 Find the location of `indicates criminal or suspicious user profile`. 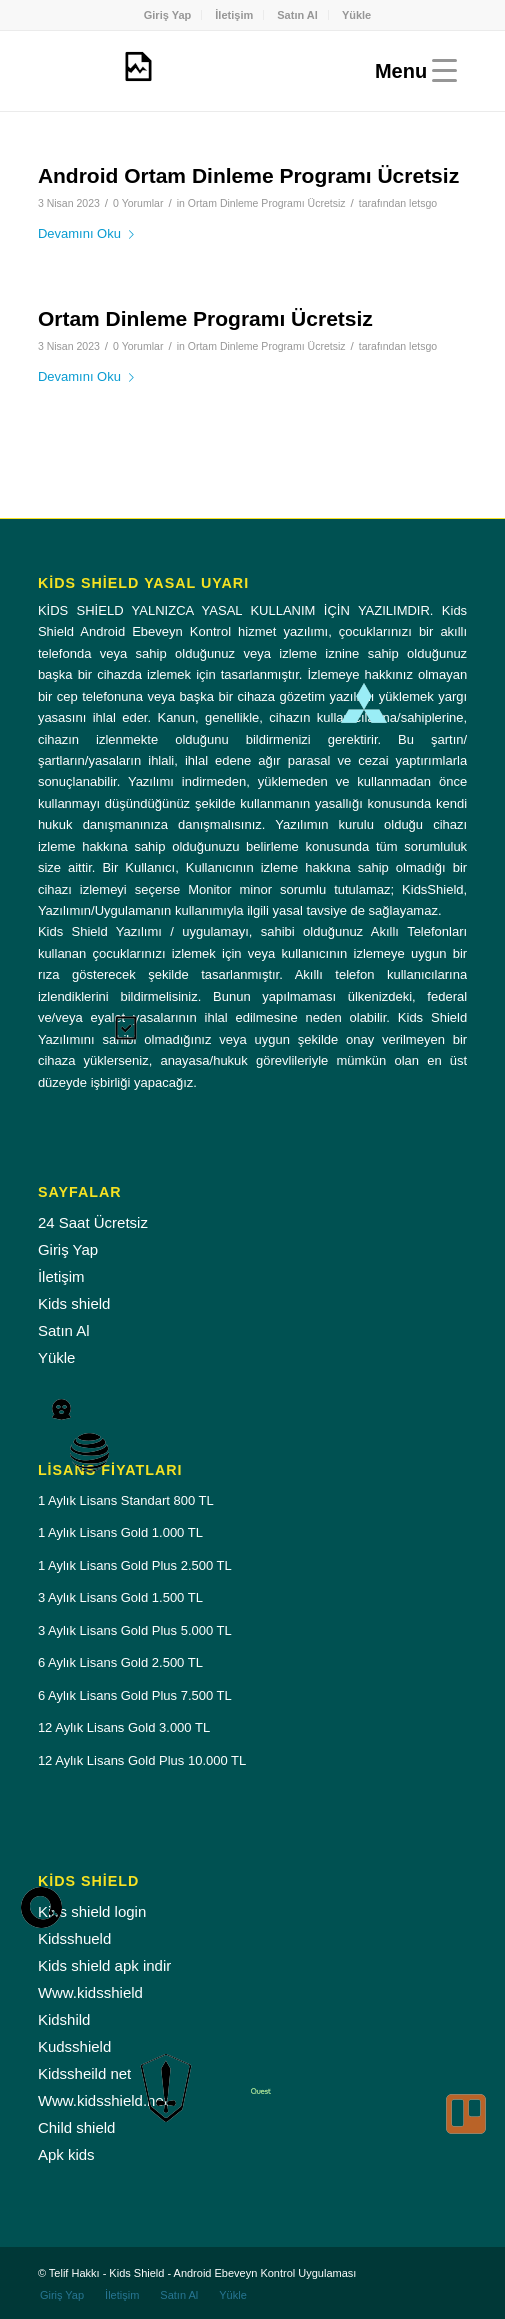

indicates criminal or suspicious user profile is located at coordinates (61, 1409).